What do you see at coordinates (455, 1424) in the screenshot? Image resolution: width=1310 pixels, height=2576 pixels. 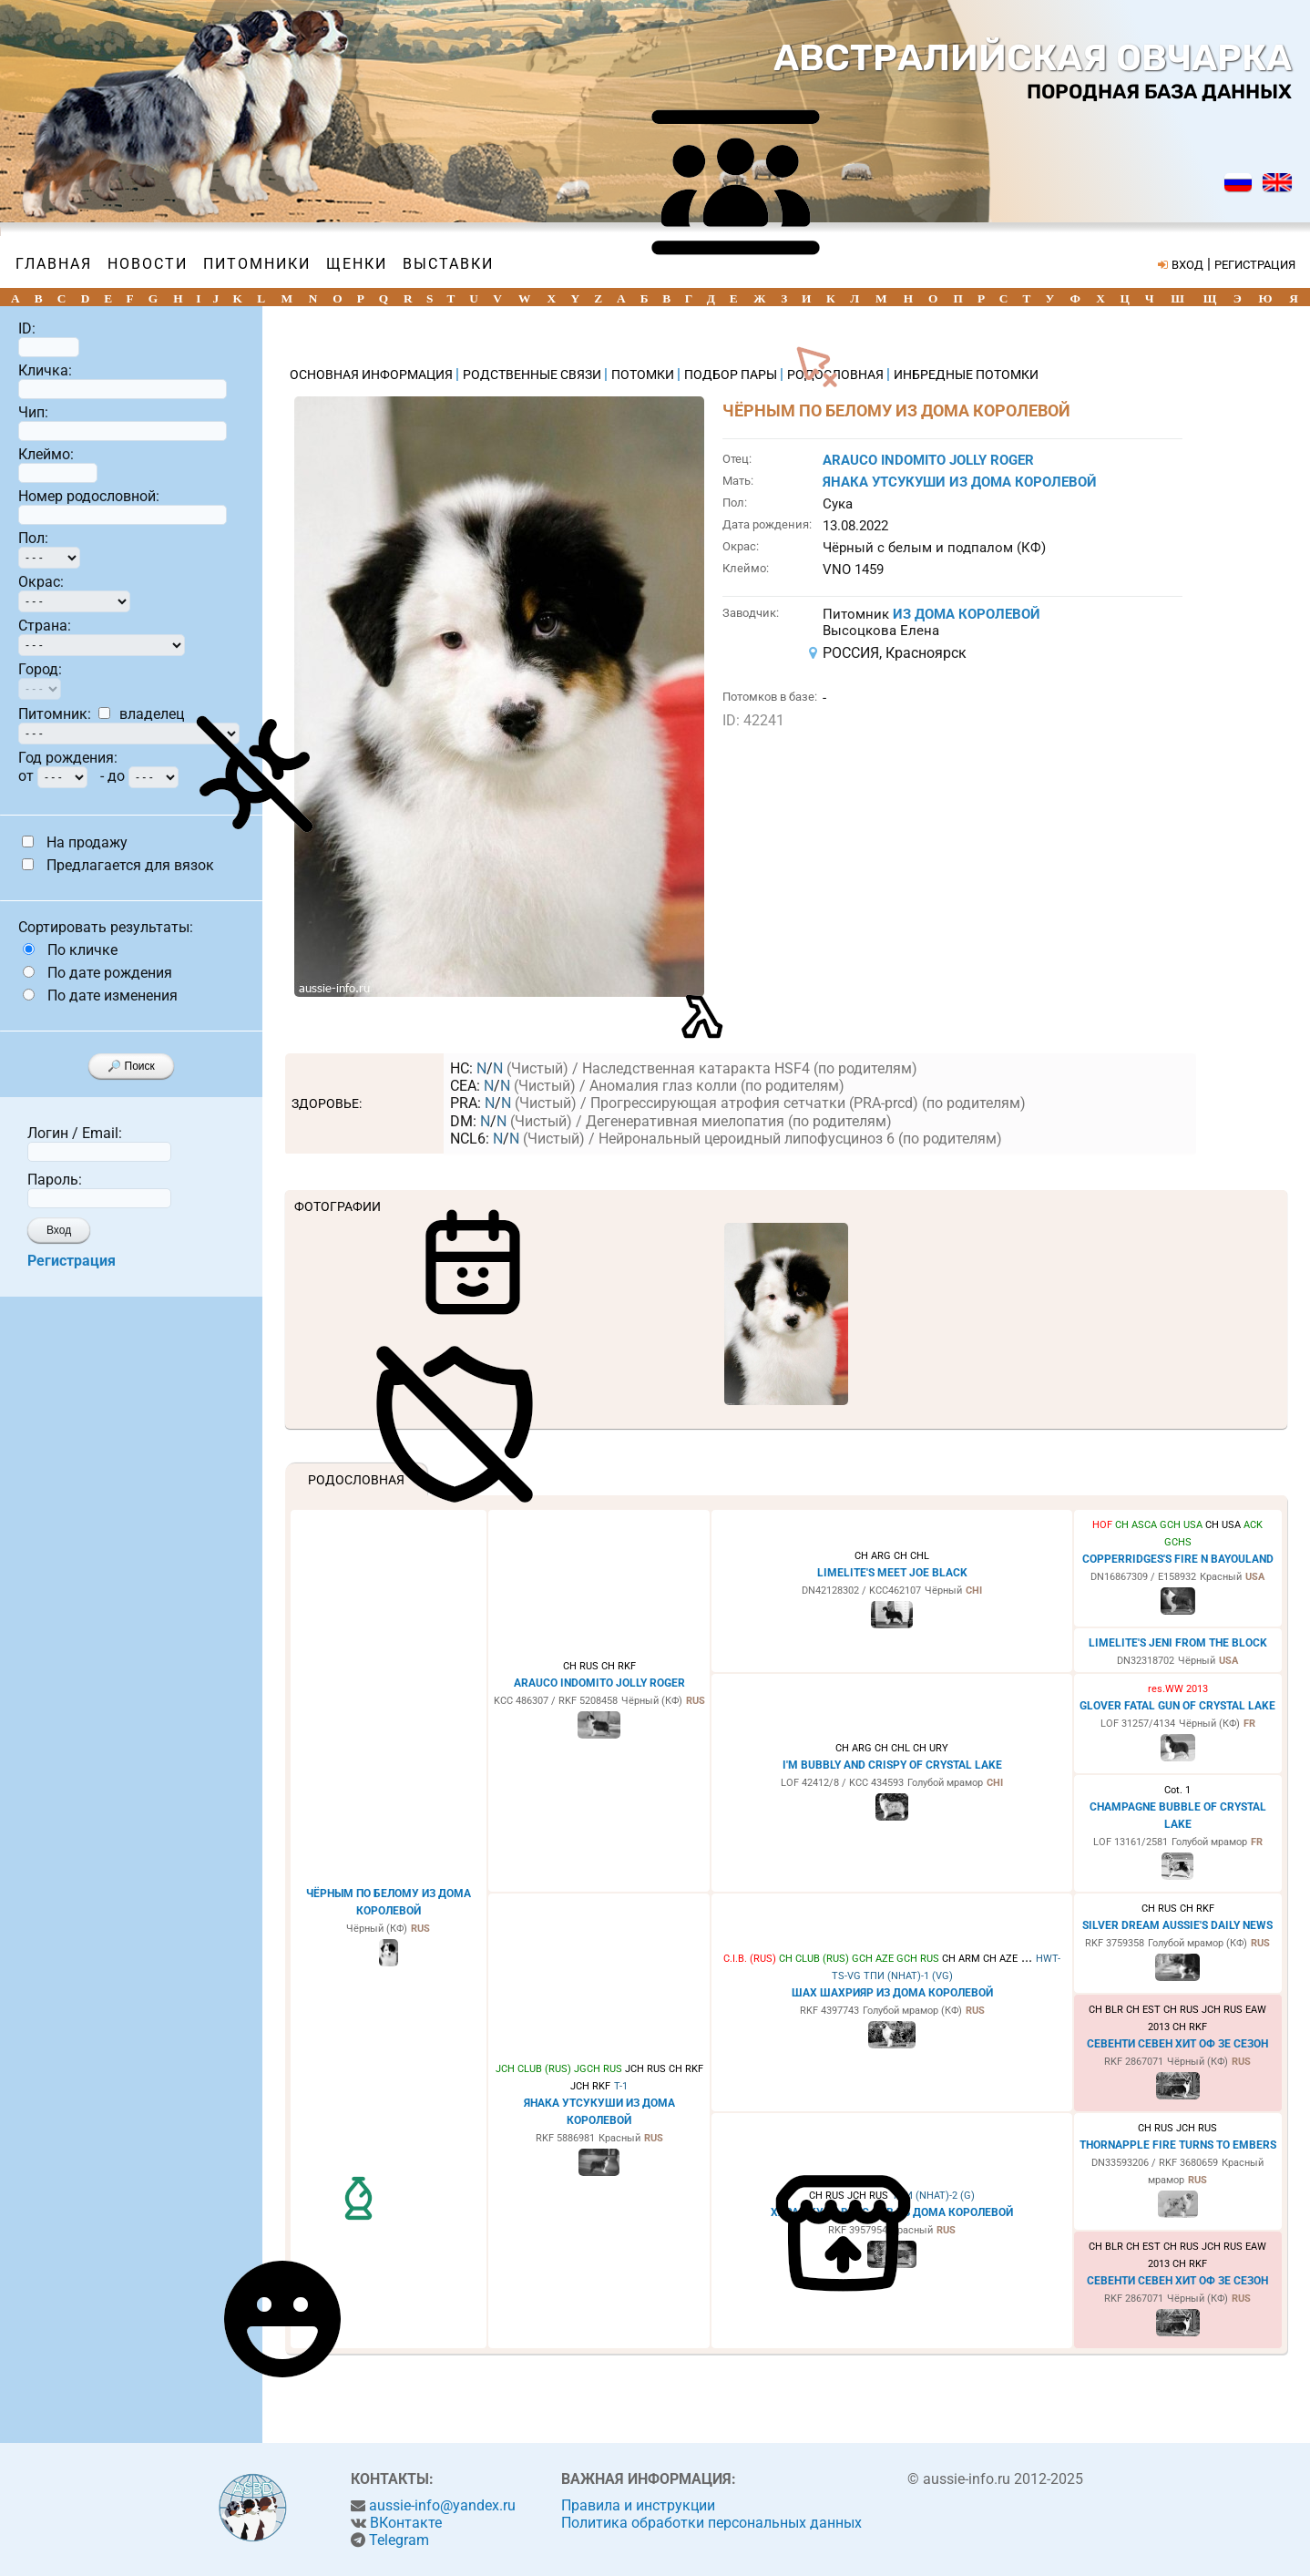 I see `disable security protection` at bounding box center [455, 1424].